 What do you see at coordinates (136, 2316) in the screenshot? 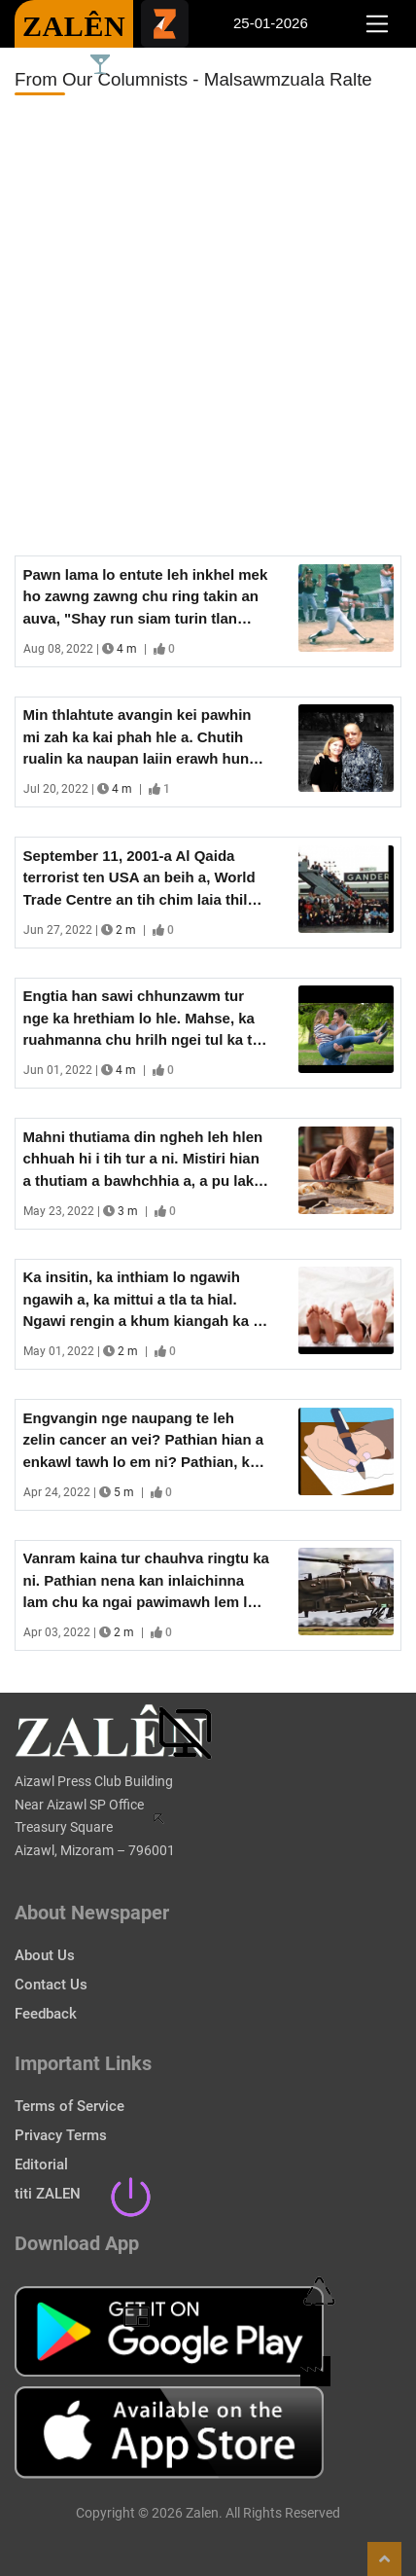
I see `enable picture-in-picture mode` at bounding box center [136, 2316].